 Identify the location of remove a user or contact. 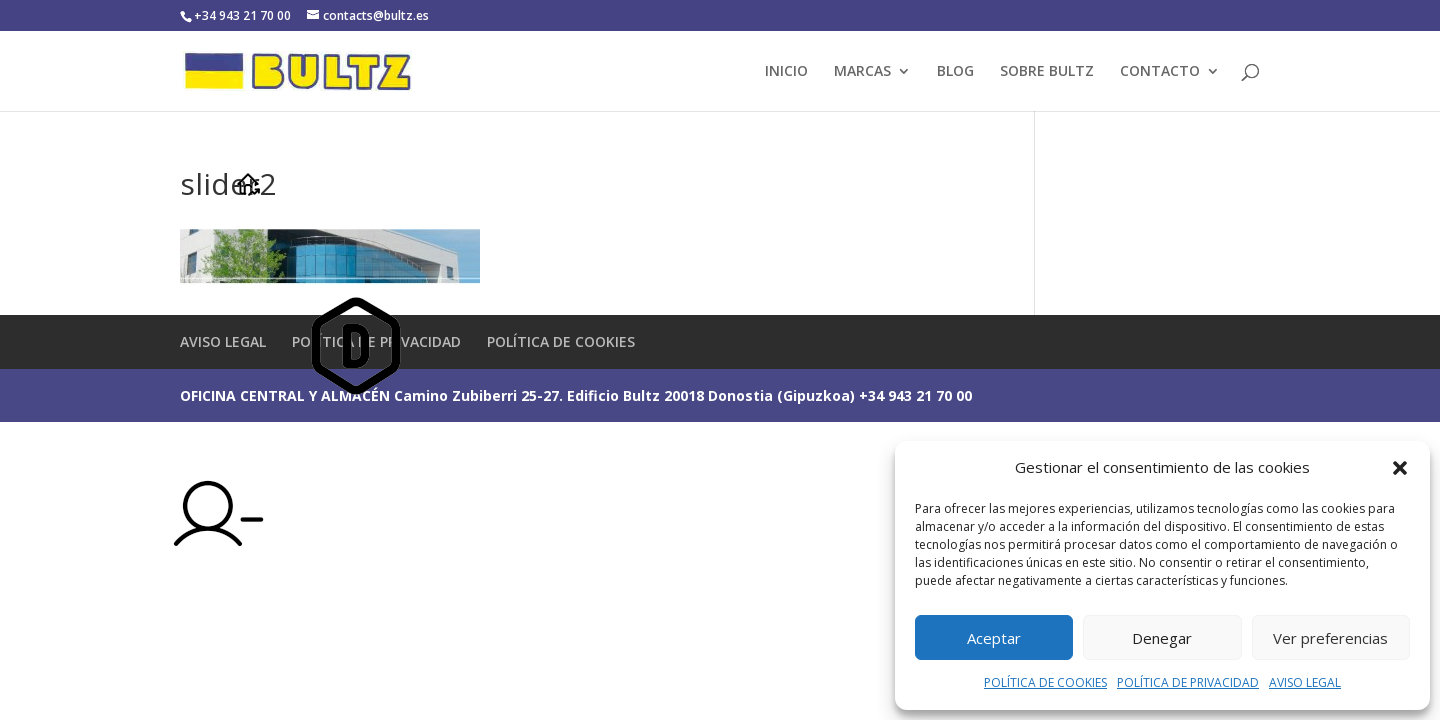
(215, 516).